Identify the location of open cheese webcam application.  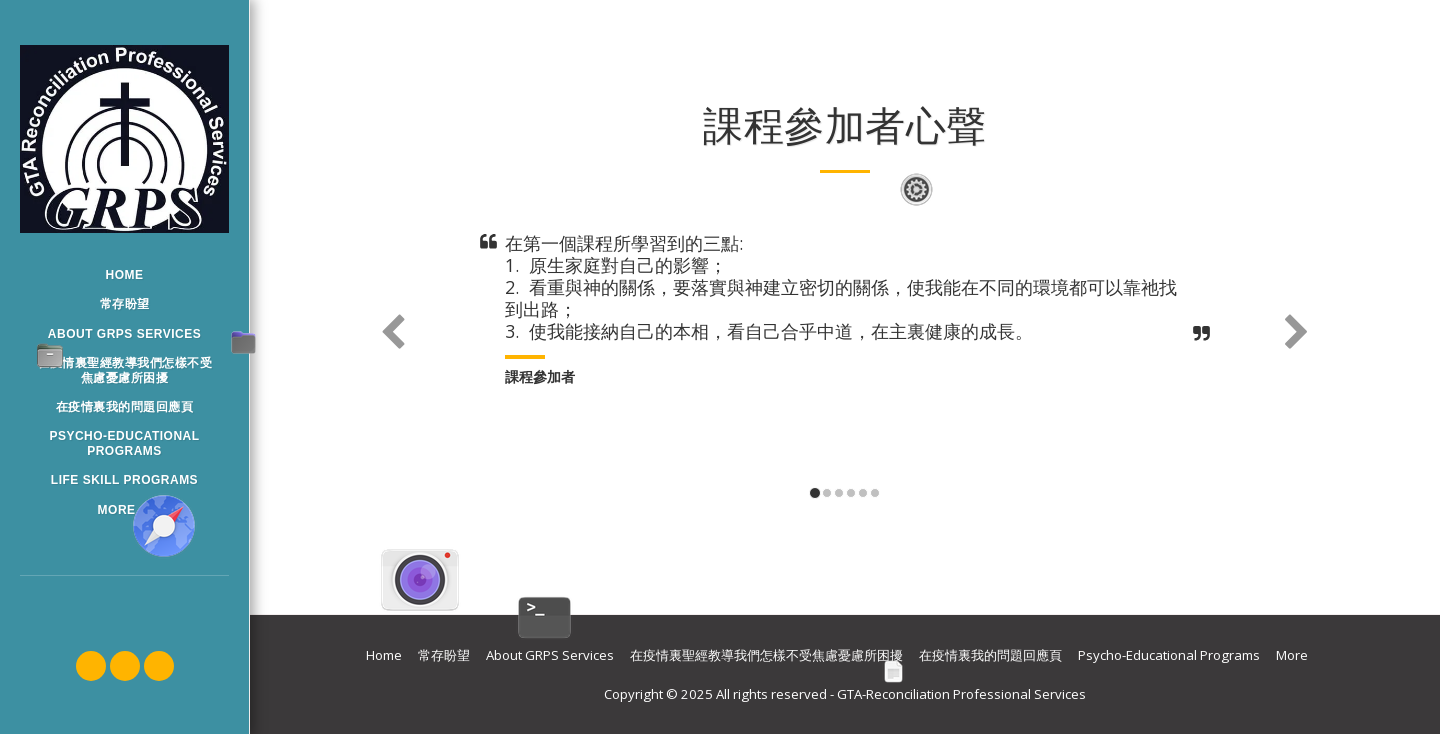
(420, 580).